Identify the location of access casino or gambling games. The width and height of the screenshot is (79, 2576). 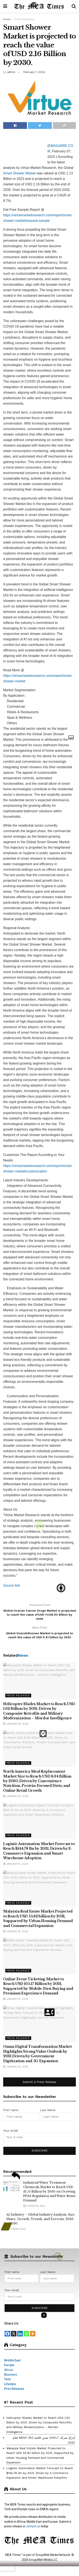
(43, 1733).